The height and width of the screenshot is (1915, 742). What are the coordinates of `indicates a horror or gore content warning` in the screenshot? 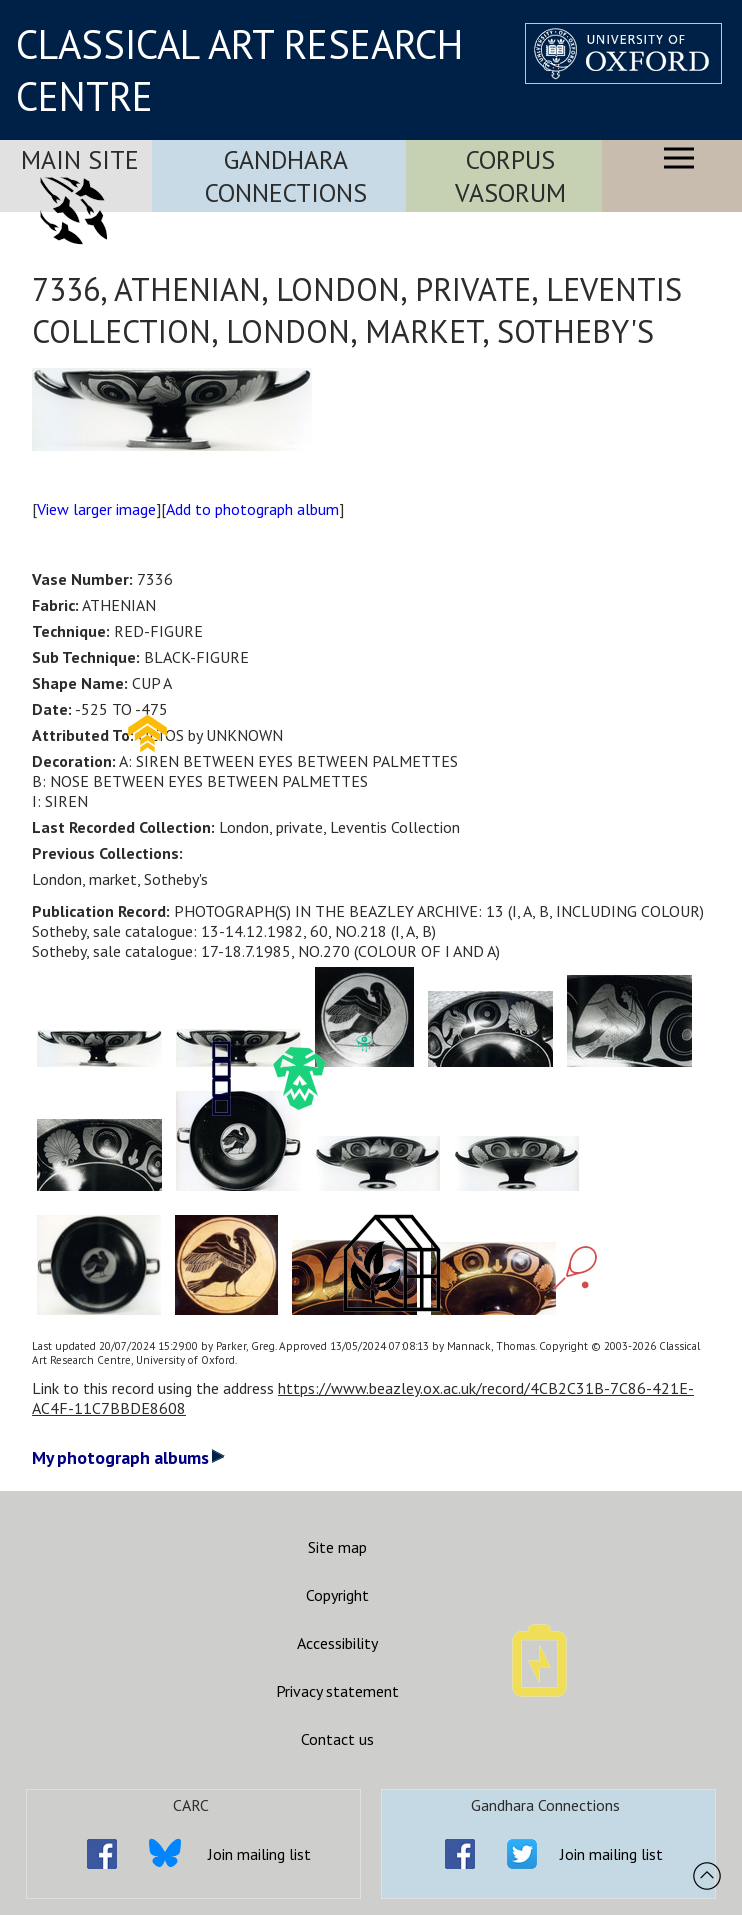 It's located at (364, 1043).